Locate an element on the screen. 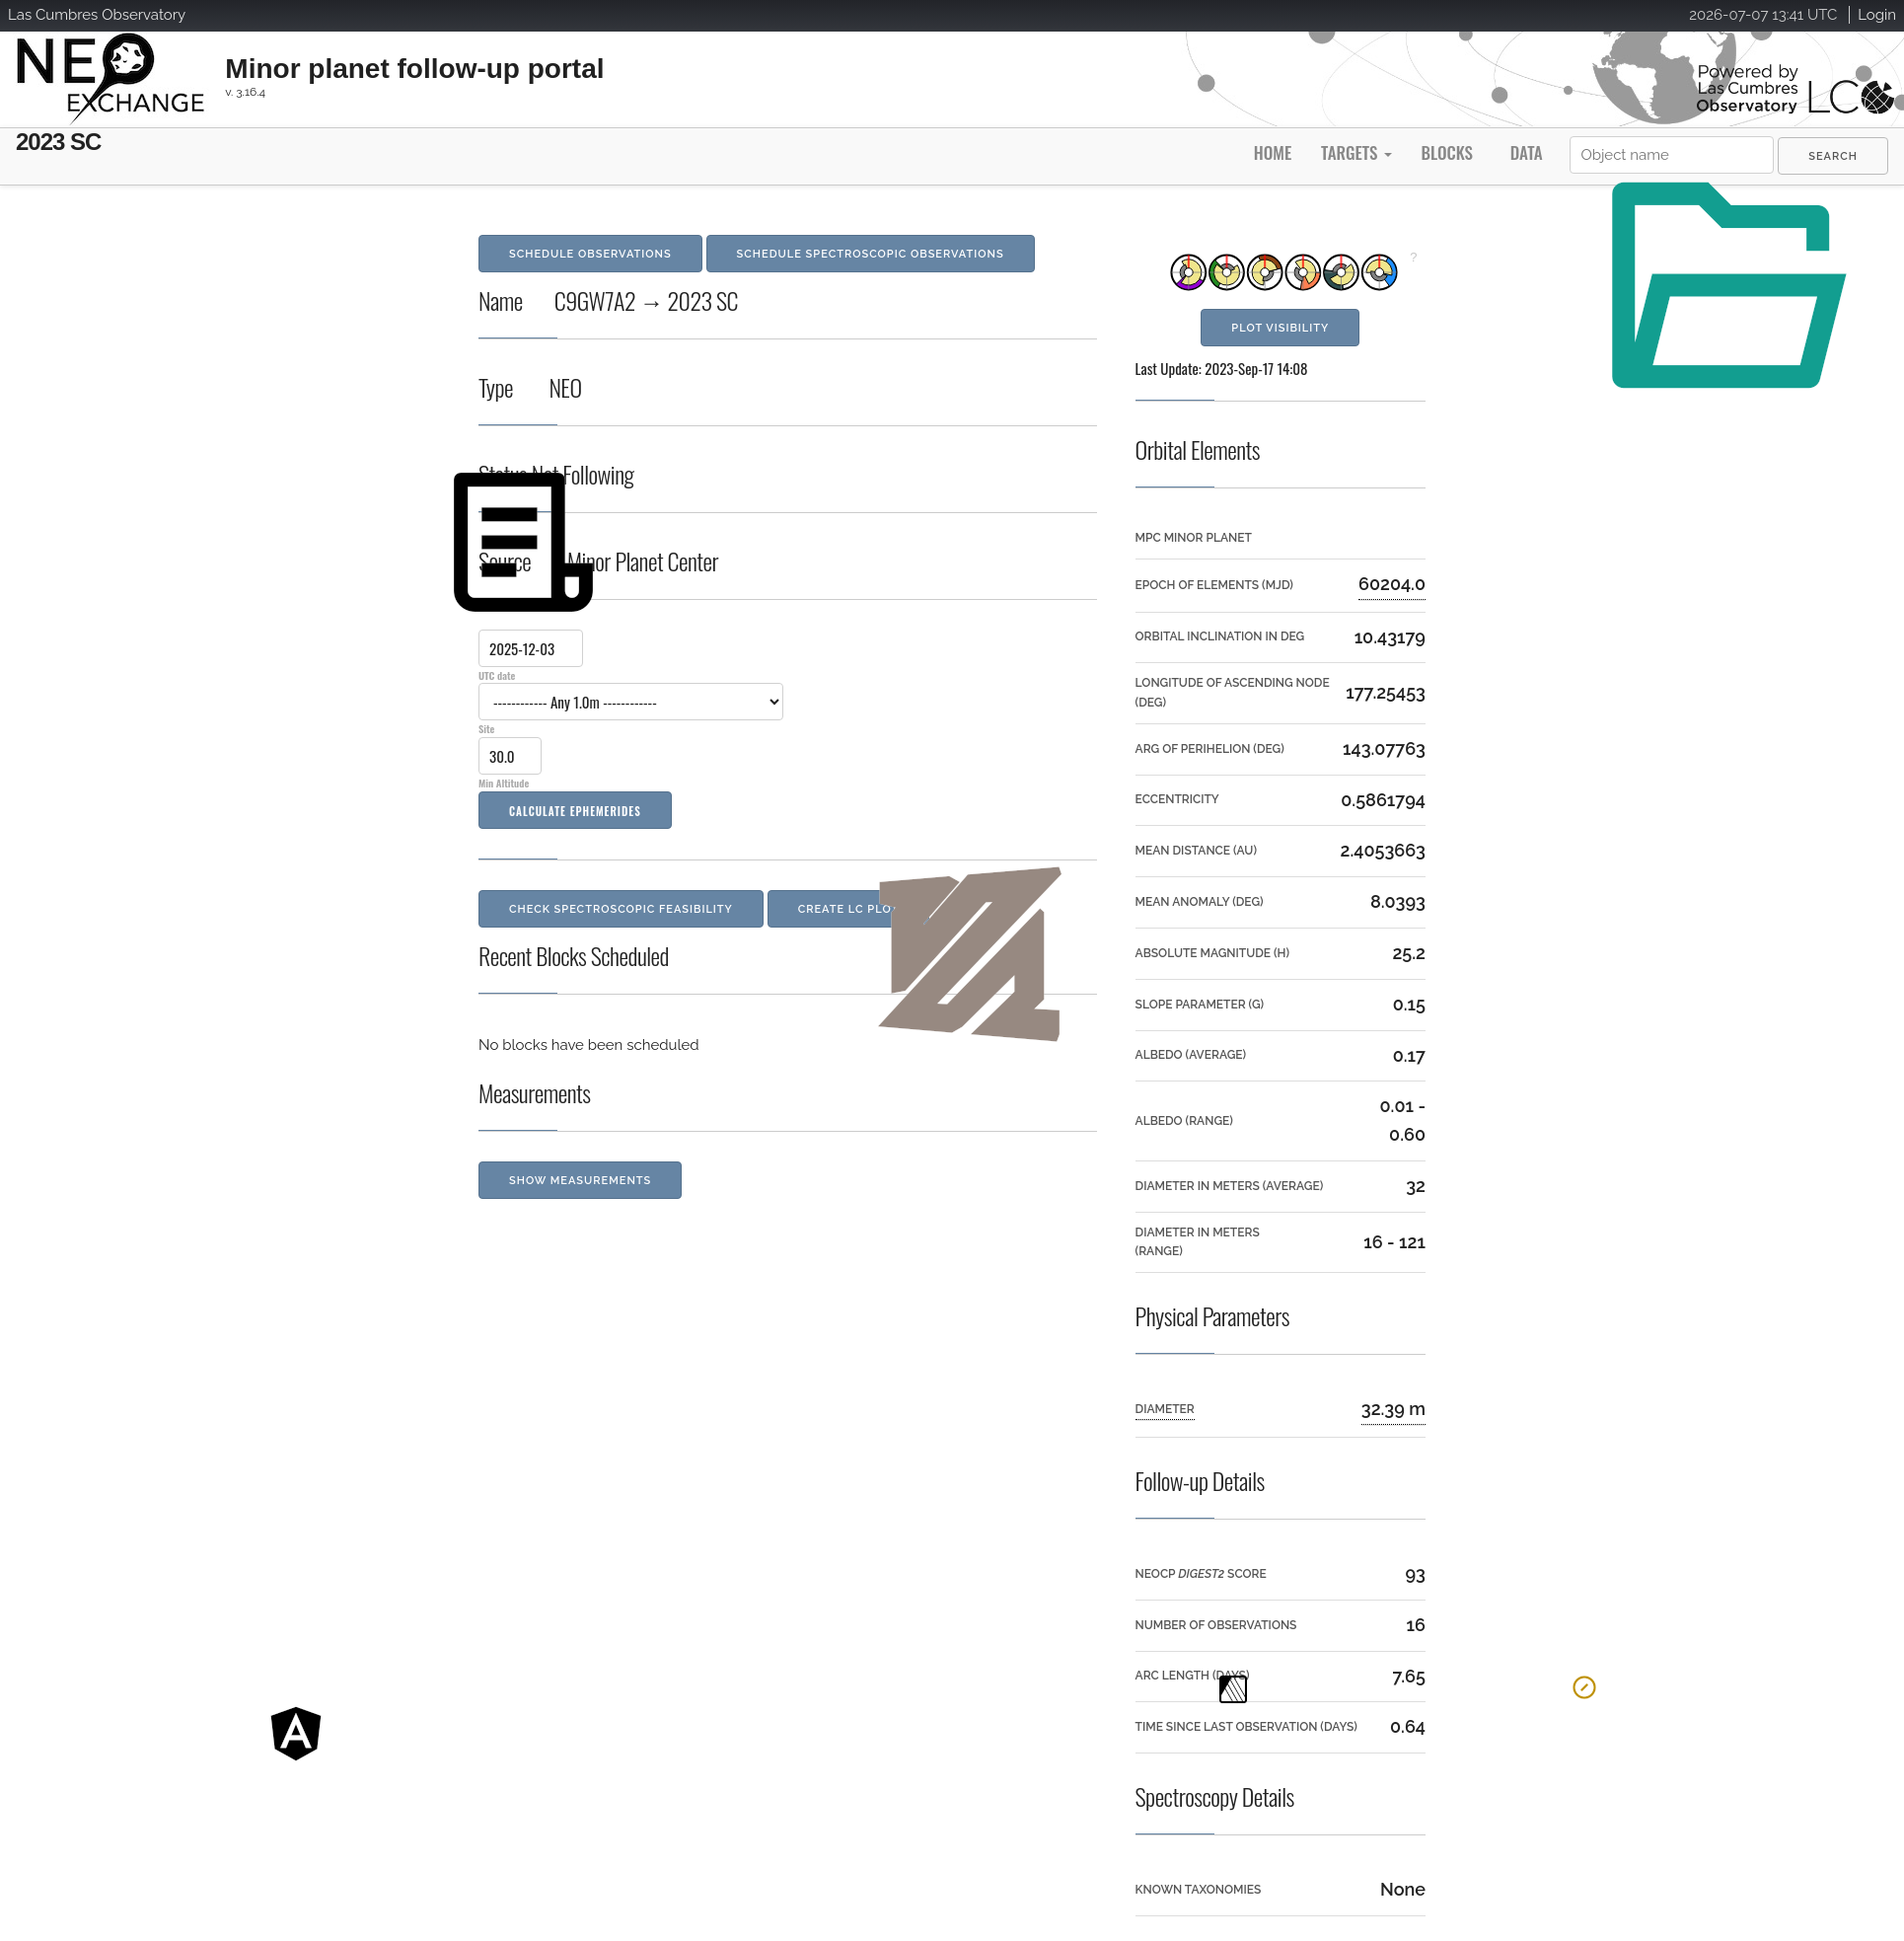  view document list or file directory is located at coordinates (523, 542).